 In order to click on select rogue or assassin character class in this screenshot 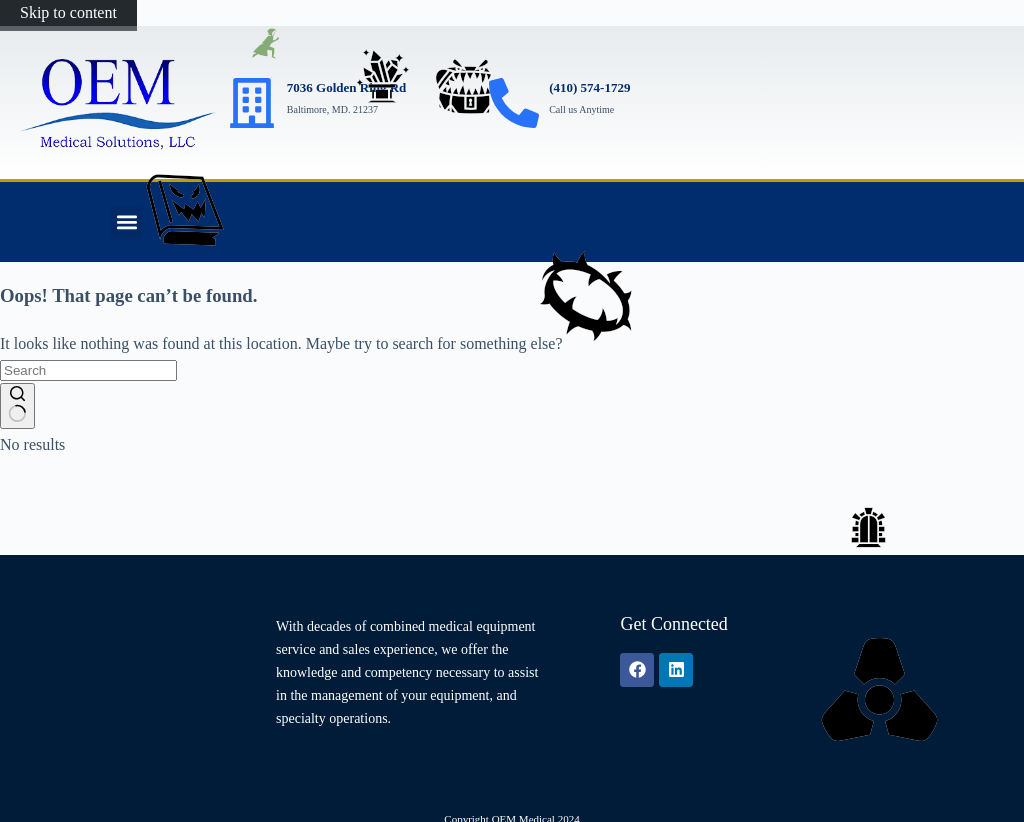, I will do `click(265, 43)`.